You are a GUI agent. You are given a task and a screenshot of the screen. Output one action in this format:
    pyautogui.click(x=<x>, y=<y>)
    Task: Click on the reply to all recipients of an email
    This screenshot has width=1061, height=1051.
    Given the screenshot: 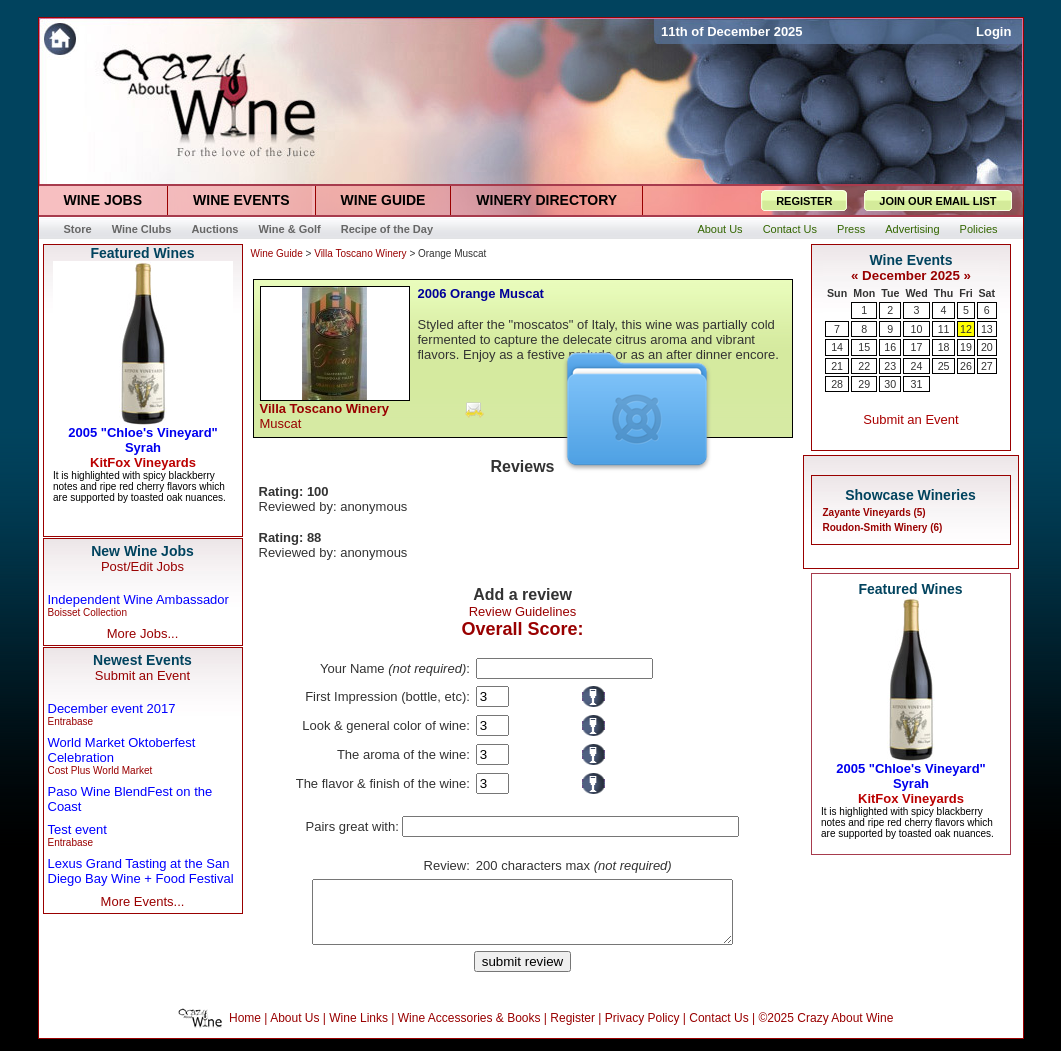 What is the action you would take?
    pyautogui.click(x=474, y=408)
    